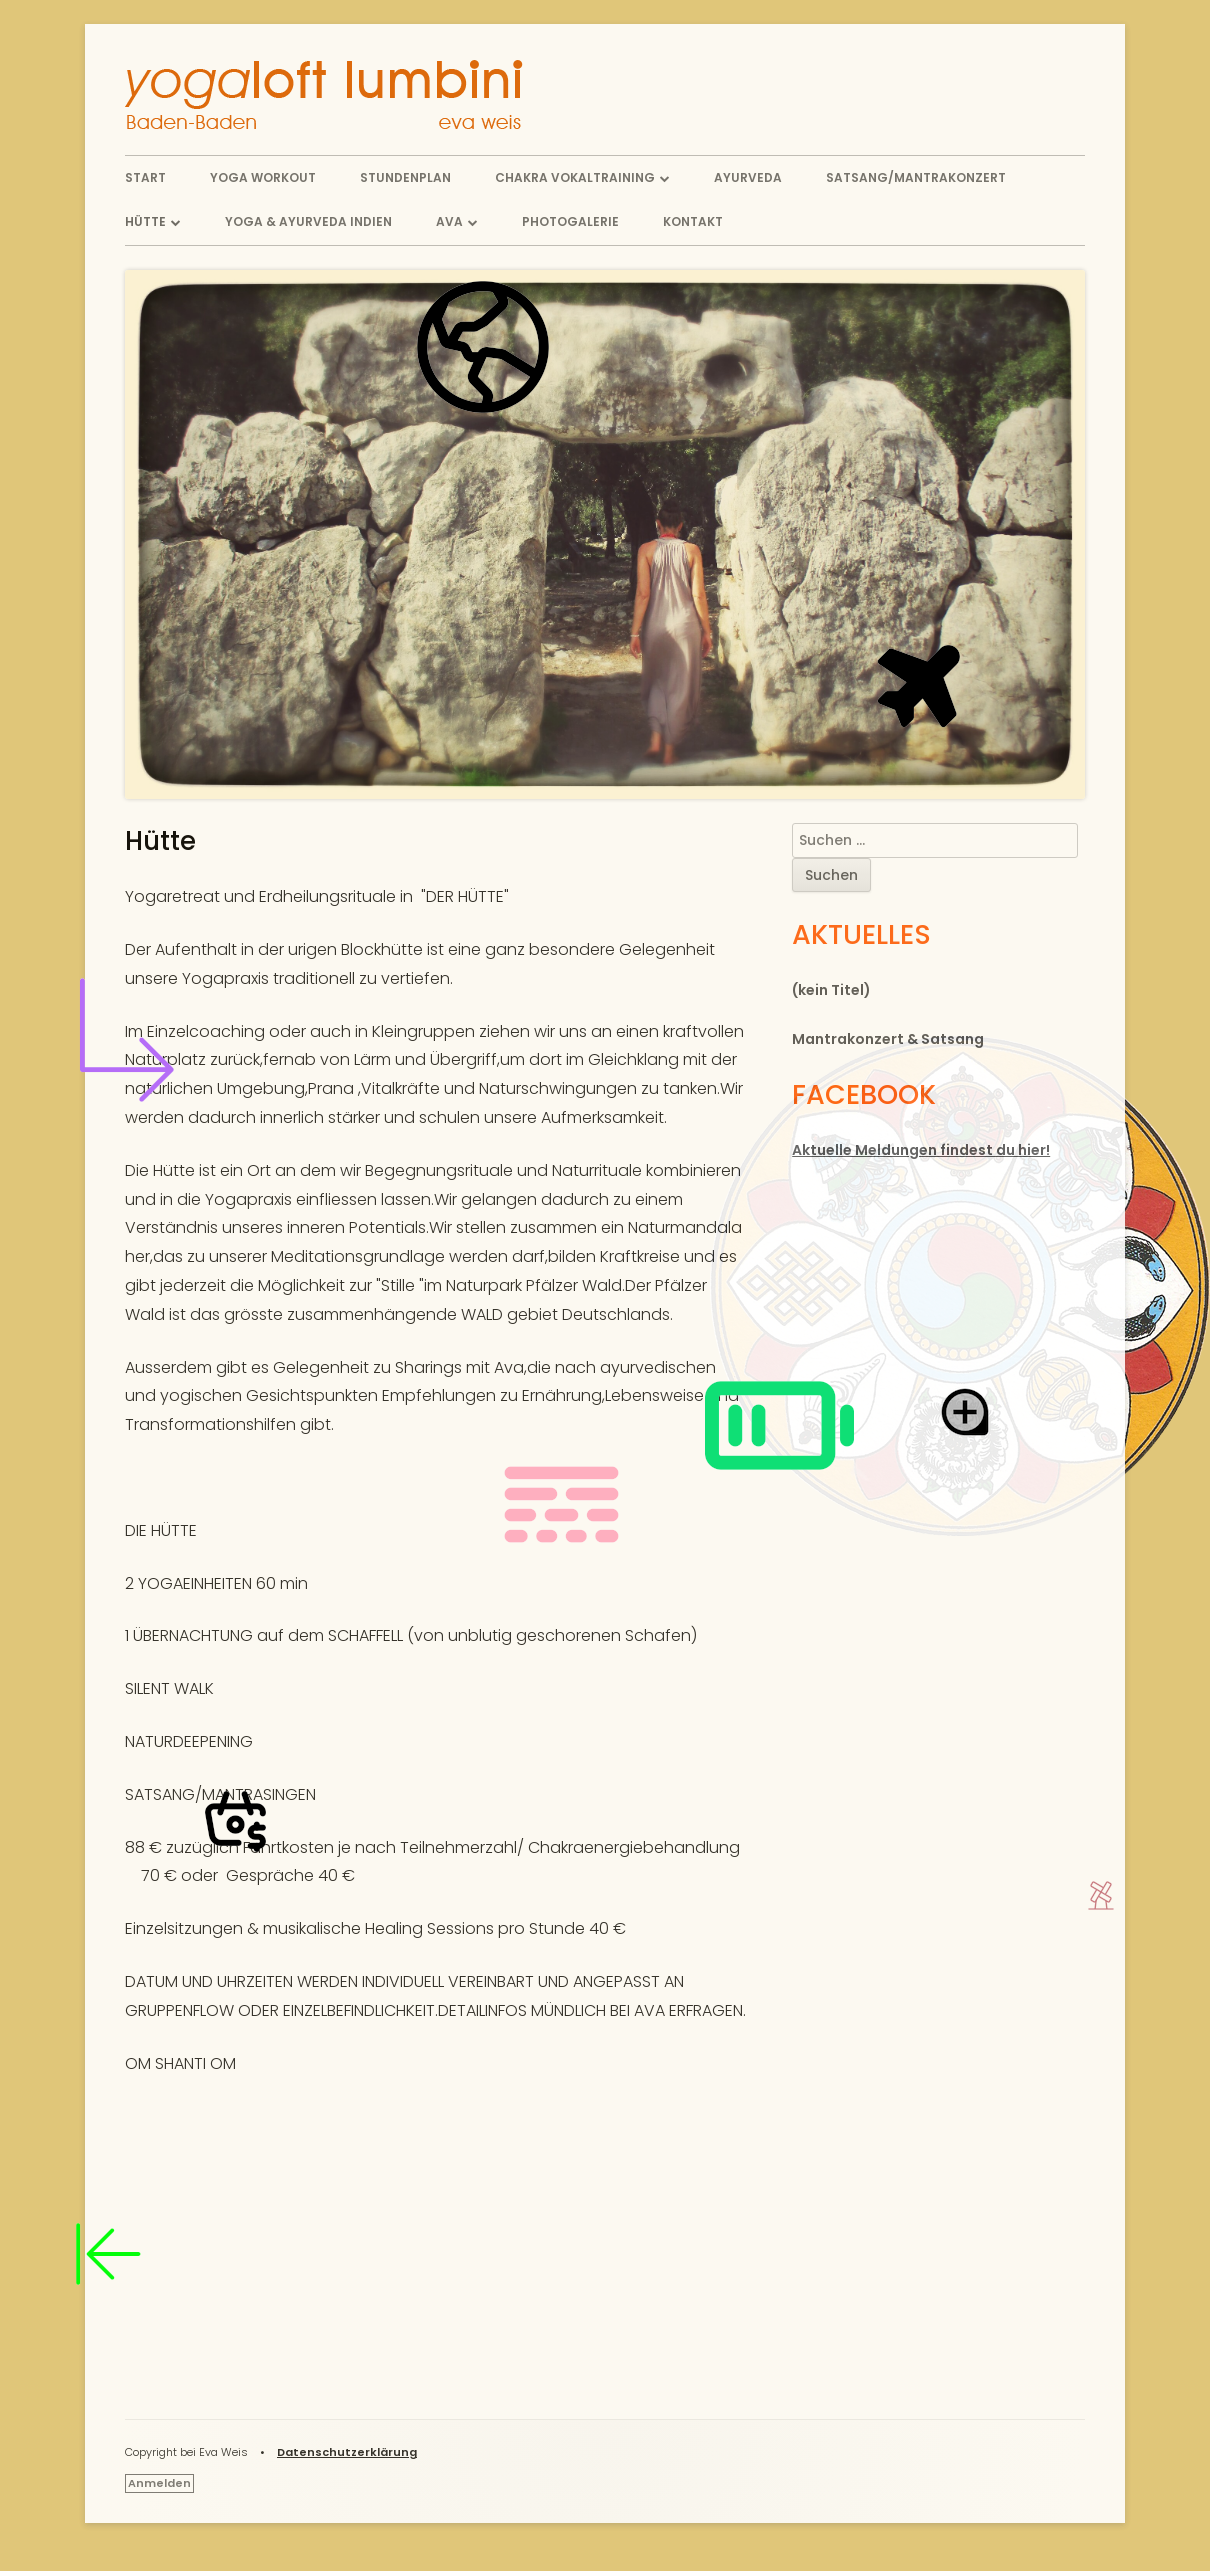  Describe the element at coordinates (1101, 1896) in the screenshot. I see `indicates renewable or wind energy options` at that location.